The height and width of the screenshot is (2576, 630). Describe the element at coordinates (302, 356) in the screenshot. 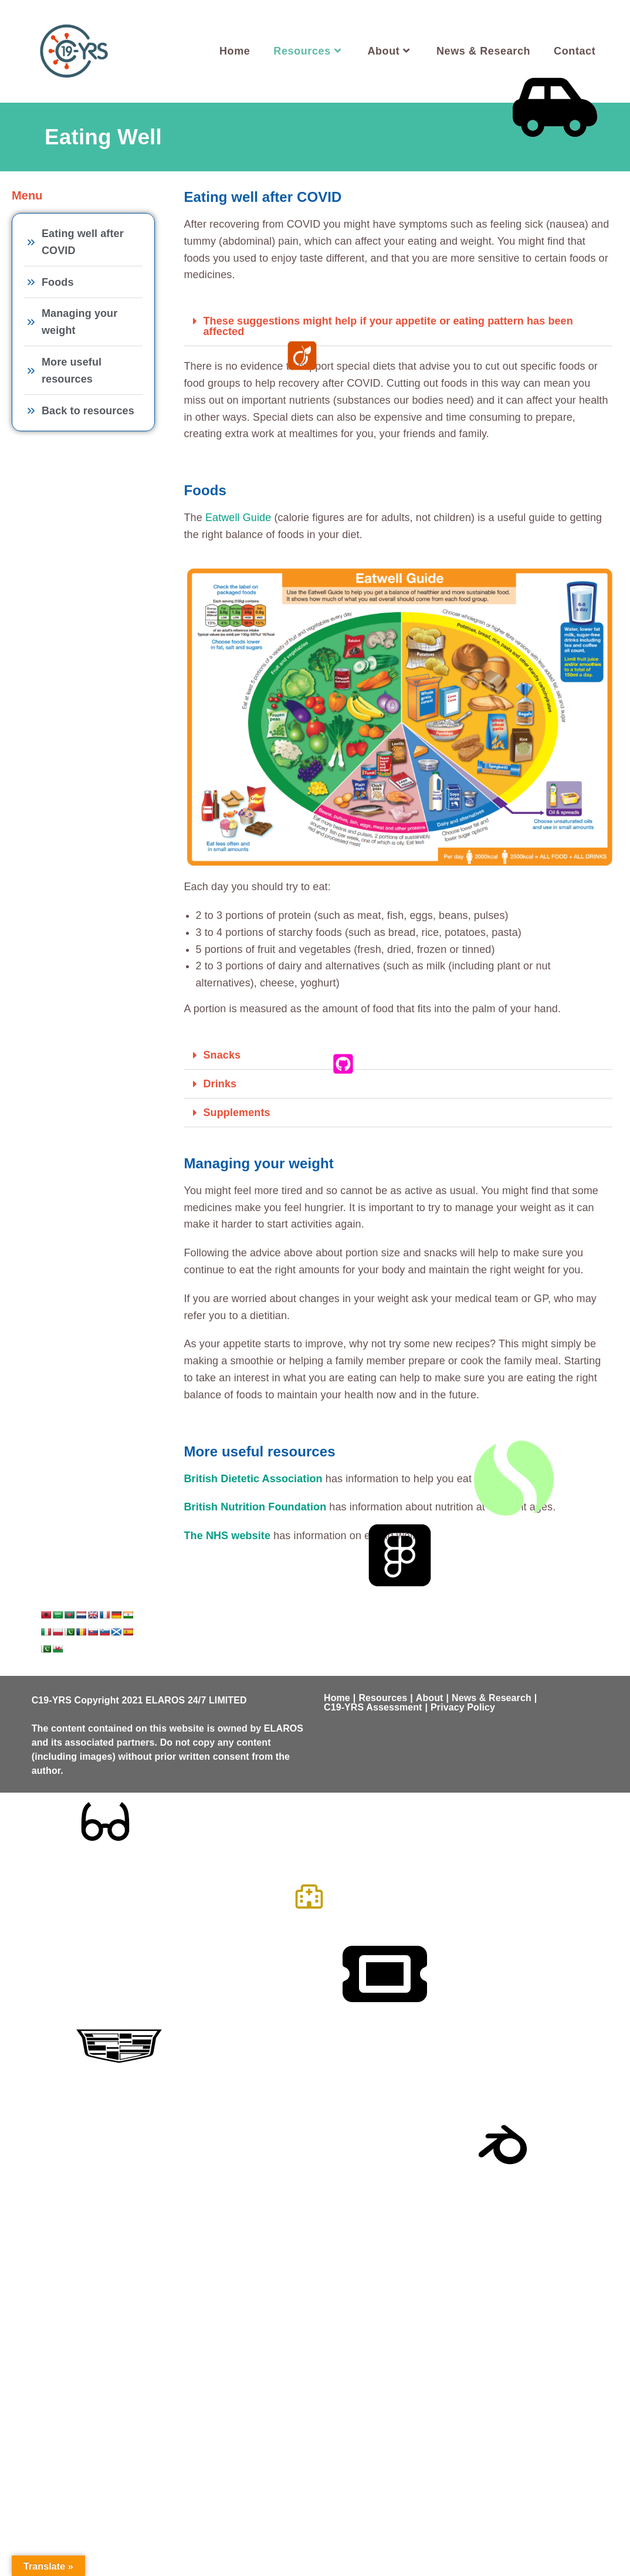

I see `viadeo social network logo` at that location.